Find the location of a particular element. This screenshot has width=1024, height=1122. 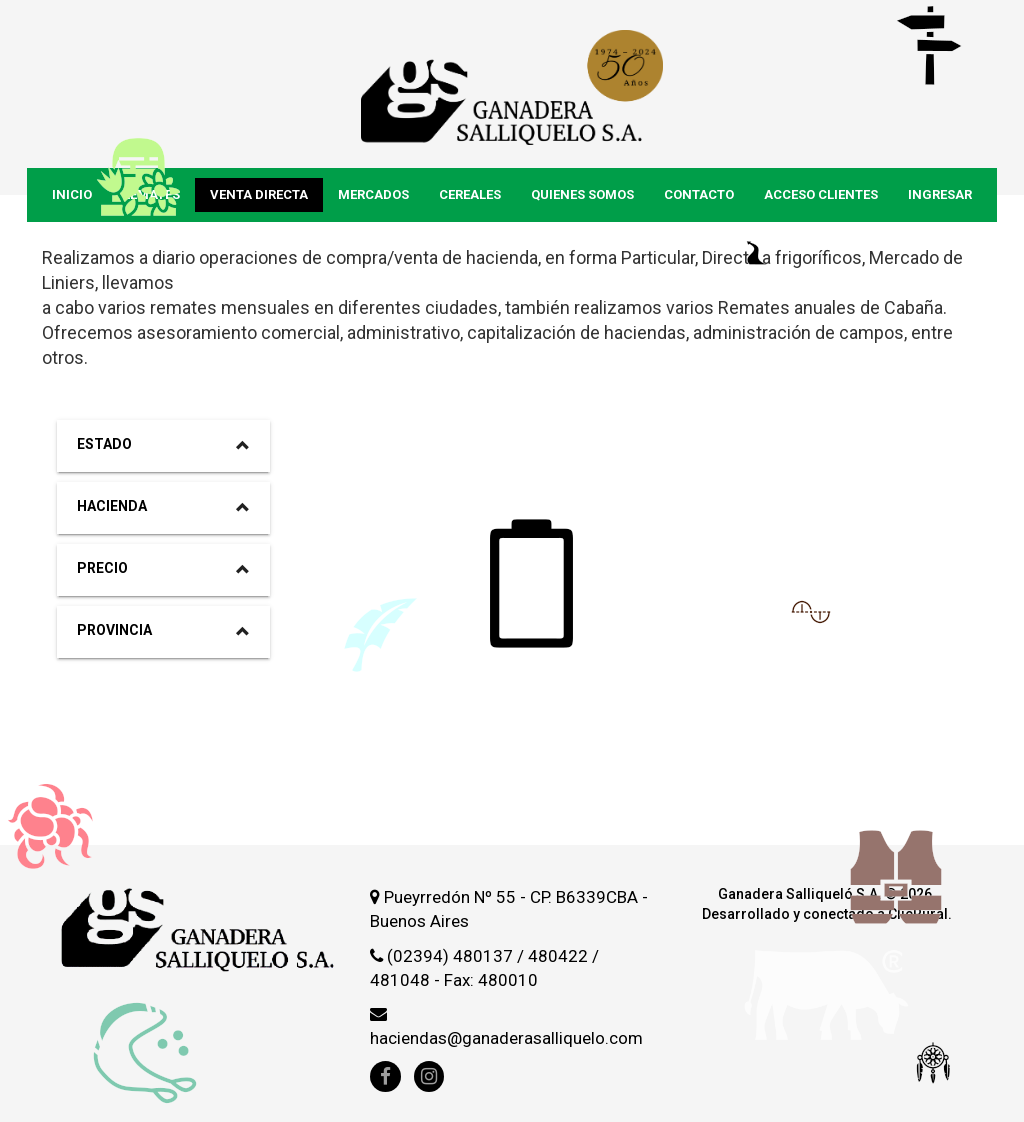

view diagram or flowchart is located at coordinates (811, 612).